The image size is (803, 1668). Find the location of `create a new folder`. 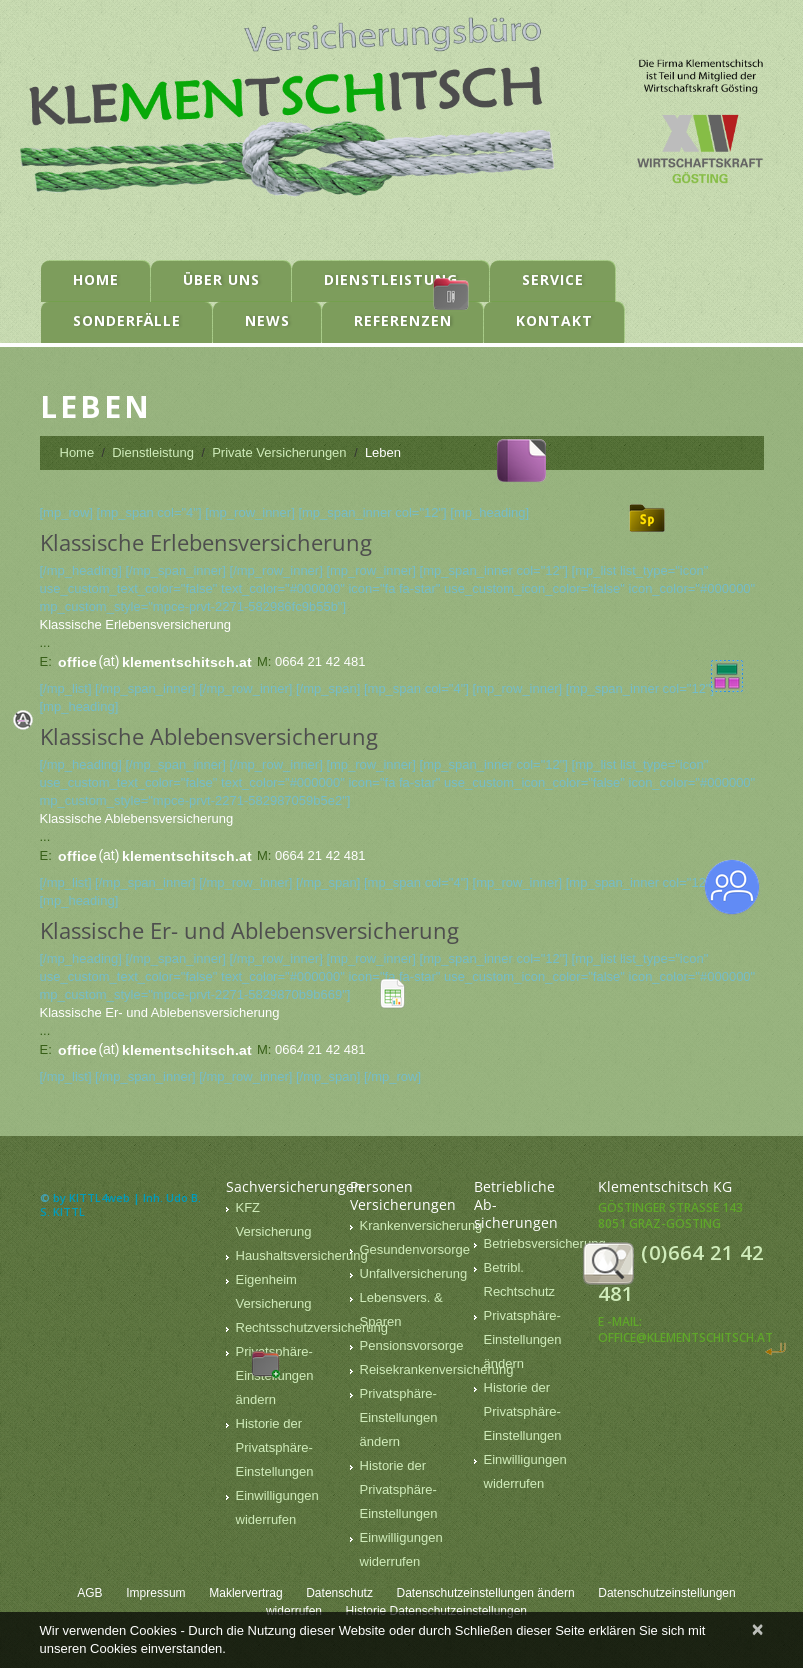

create a new folder is located at coordinates (265, 1363).